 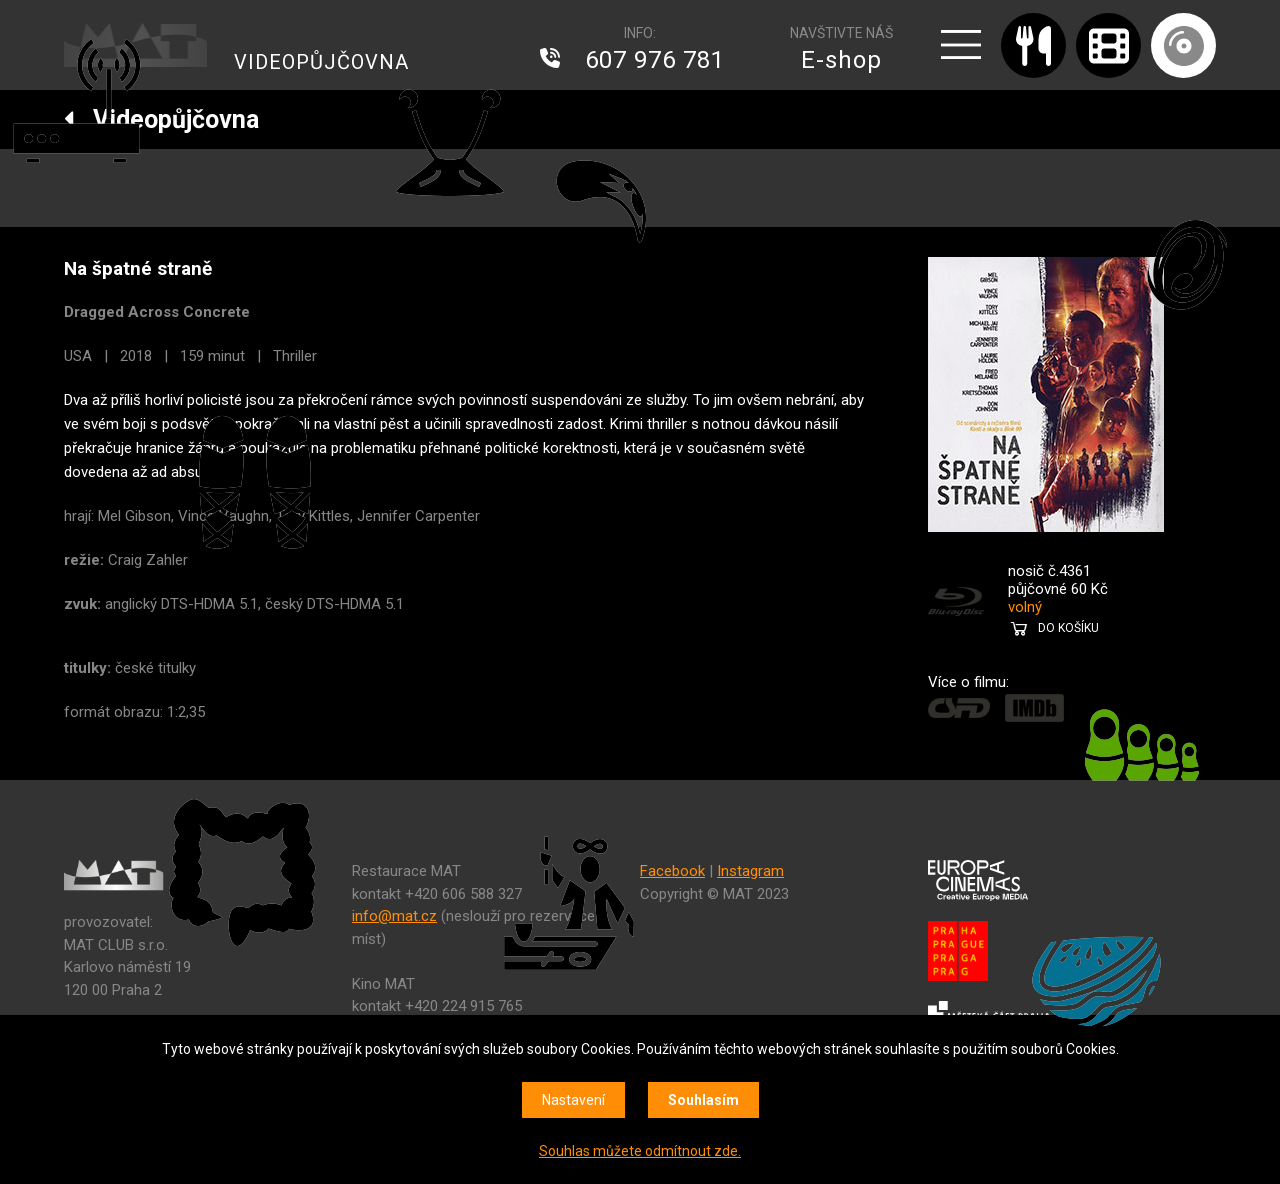 I want to click on indicates slow loading or processing speed, so click(x=450, y=140).